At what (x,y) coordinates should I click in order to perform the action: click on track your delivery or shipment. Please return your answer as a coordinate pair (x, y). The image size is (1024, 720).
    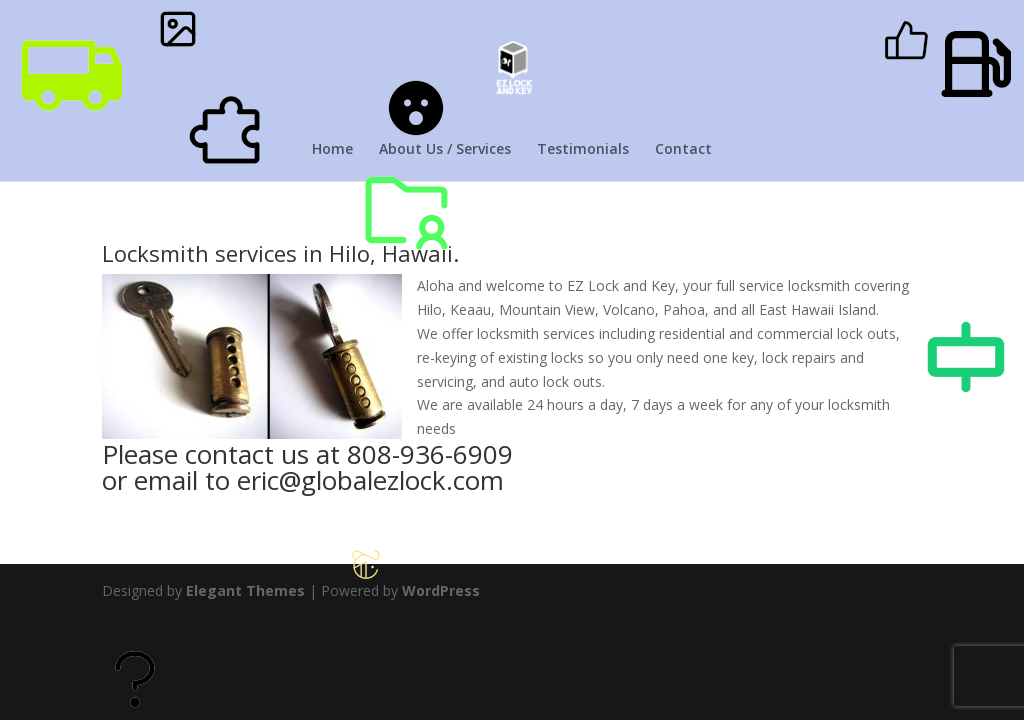
    Looking at the image, I should click on (68, 70).